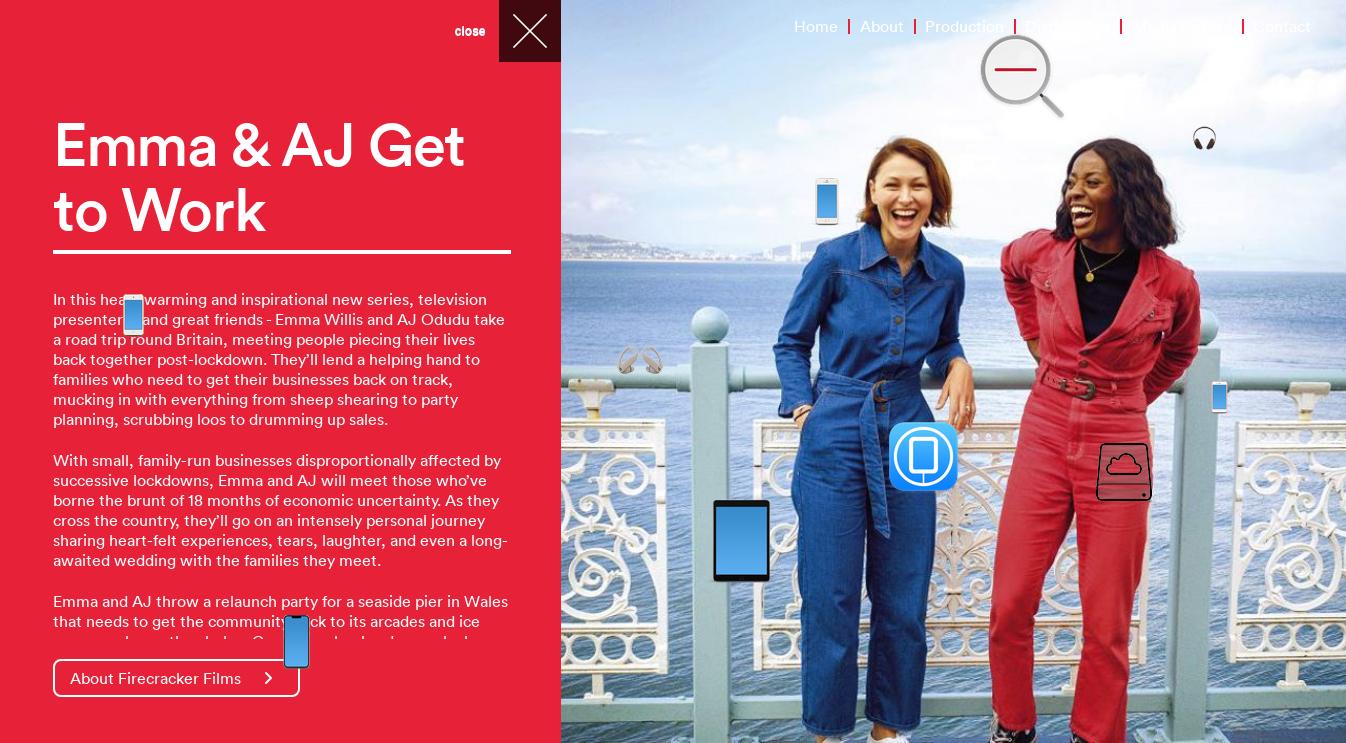  What do you see at coordinates (1124, 473) in the screenshot?
I see `access iCloud drive storage` at bounding box center [1124, 473].